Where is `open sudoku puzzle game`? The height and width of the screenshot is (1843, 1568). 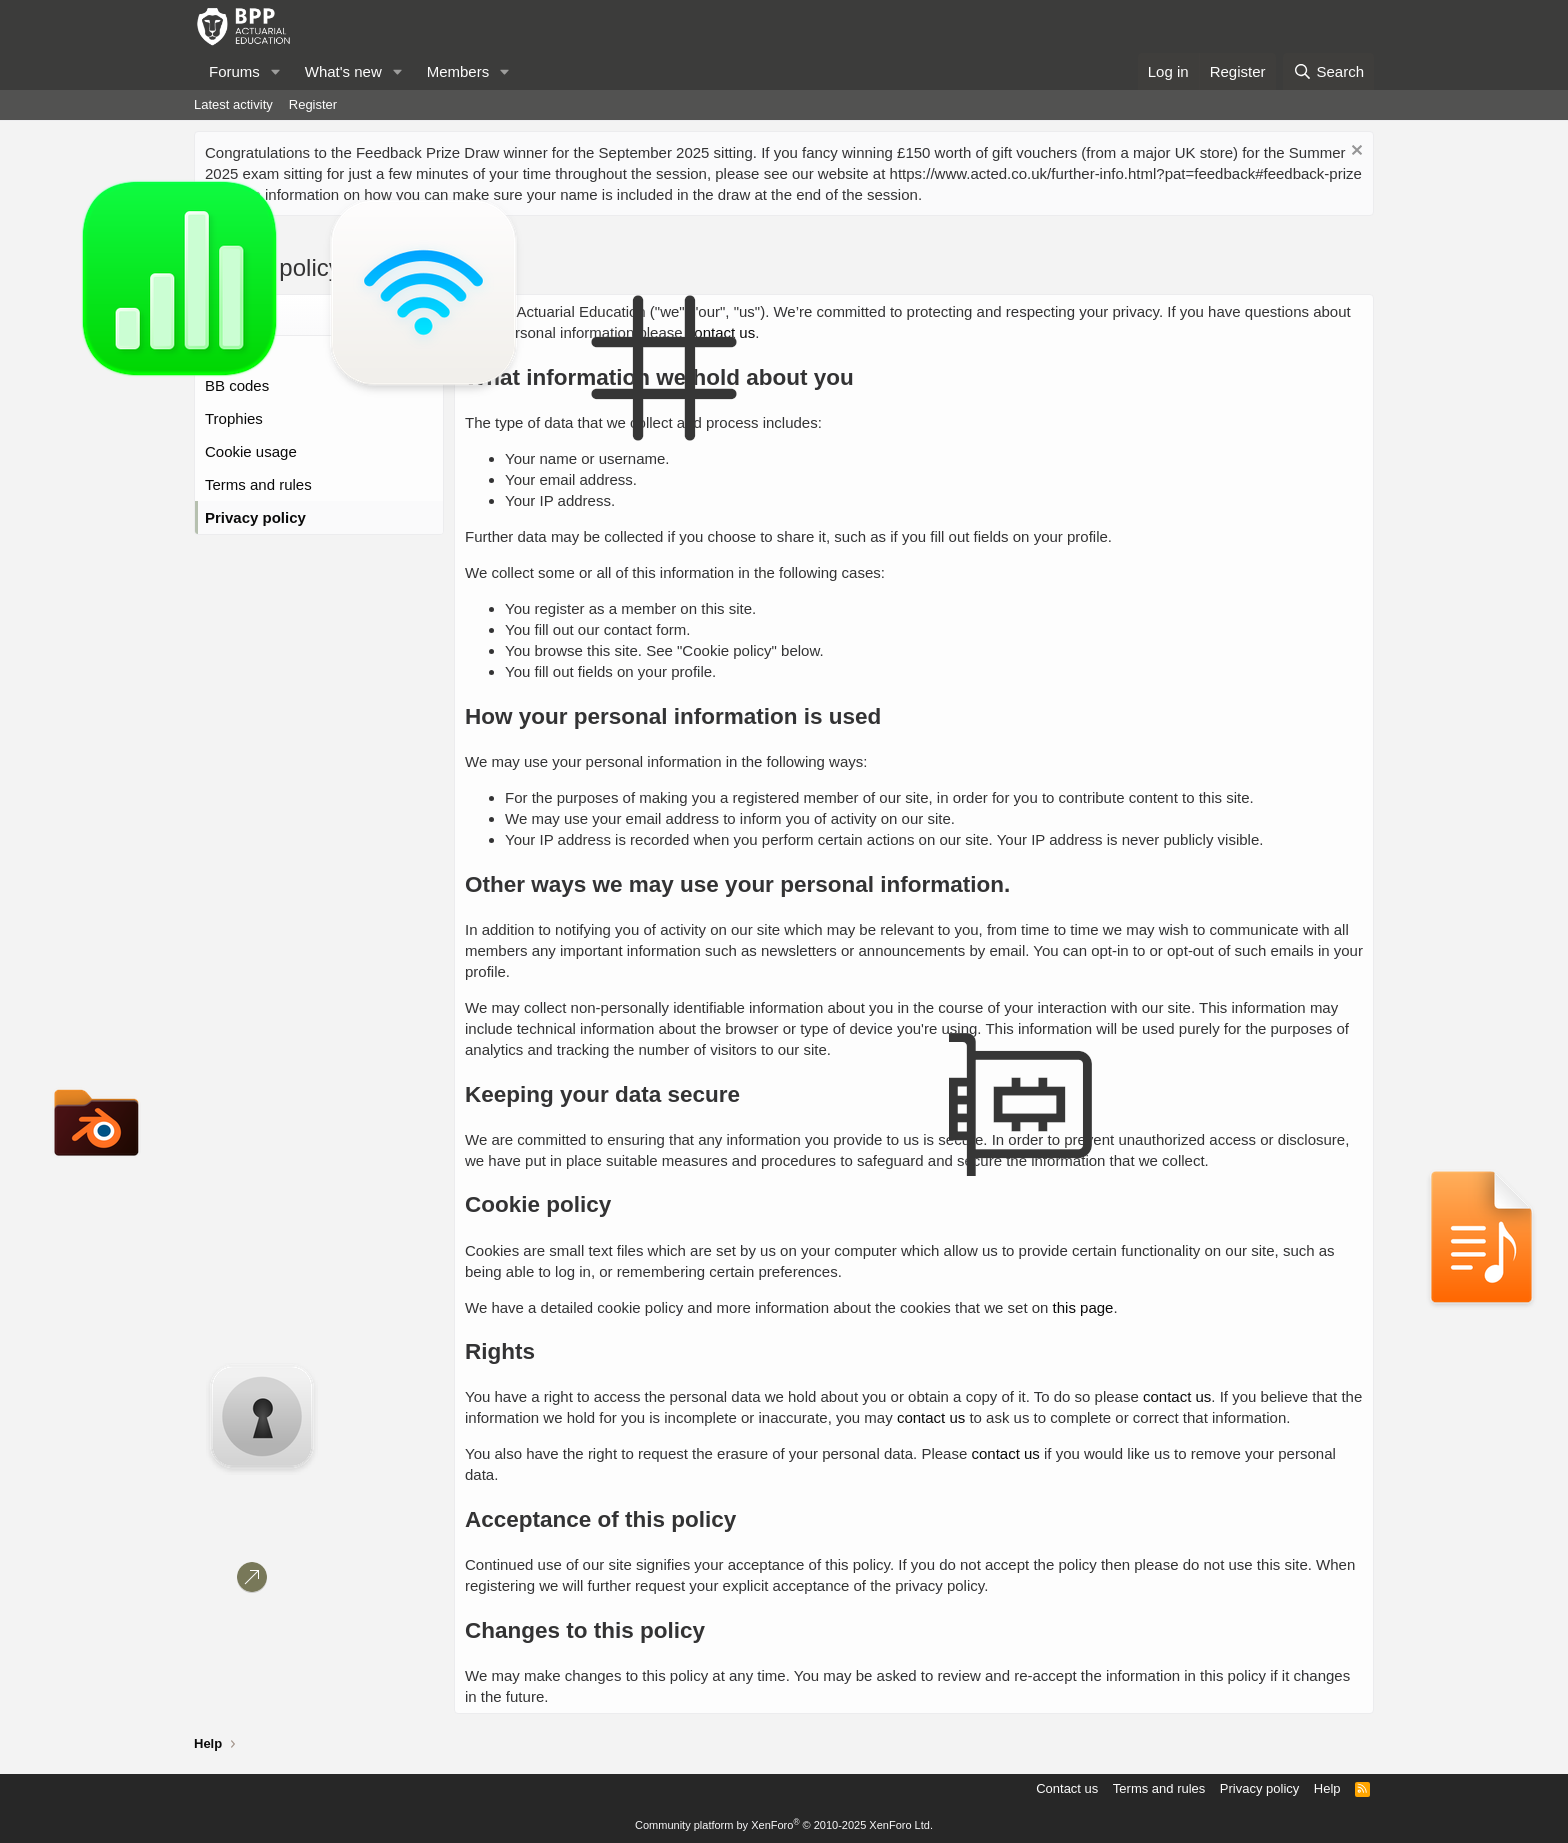 open sudoku puzzle game is located at coordinates (664, 368).